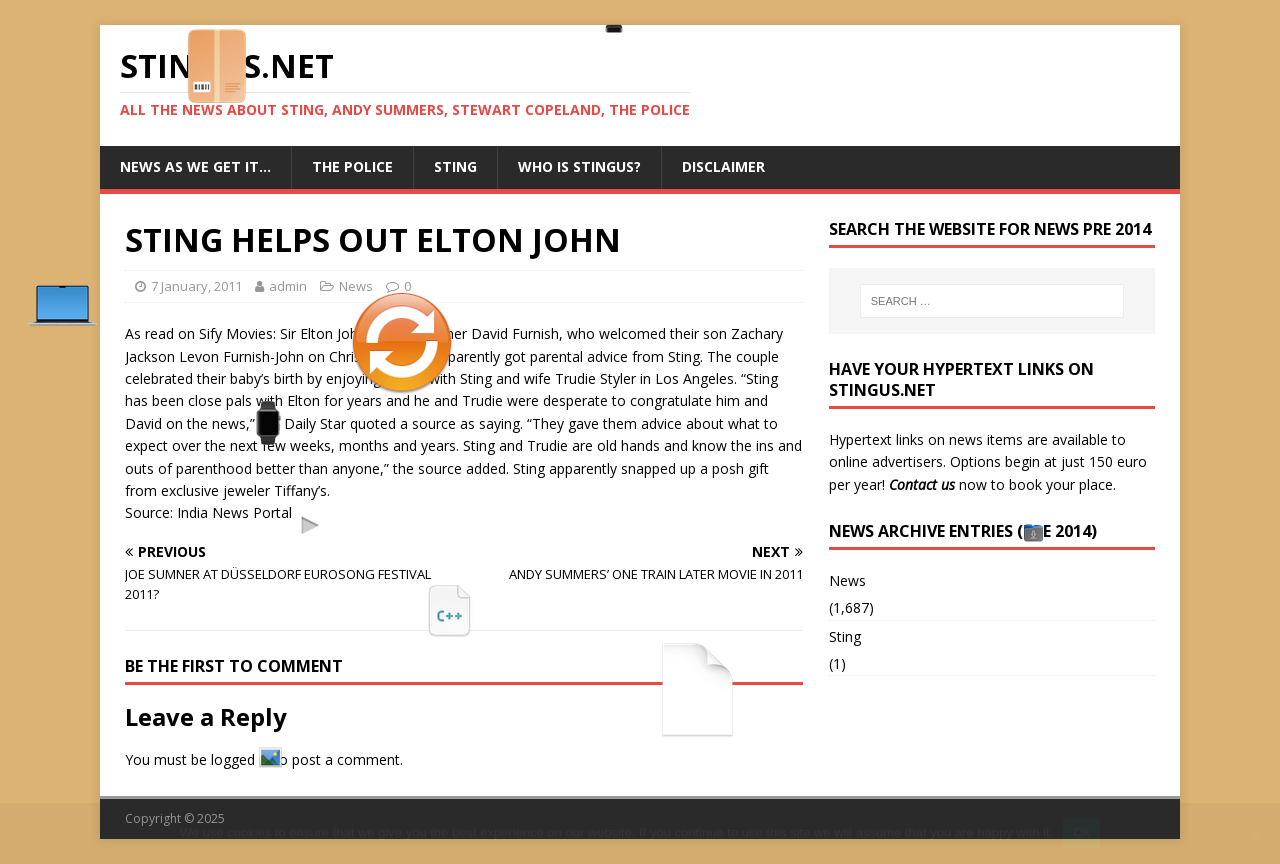 The width and height of the screenshot is (1280, 864). I want to click on a generic file or document, so click(697, 691).